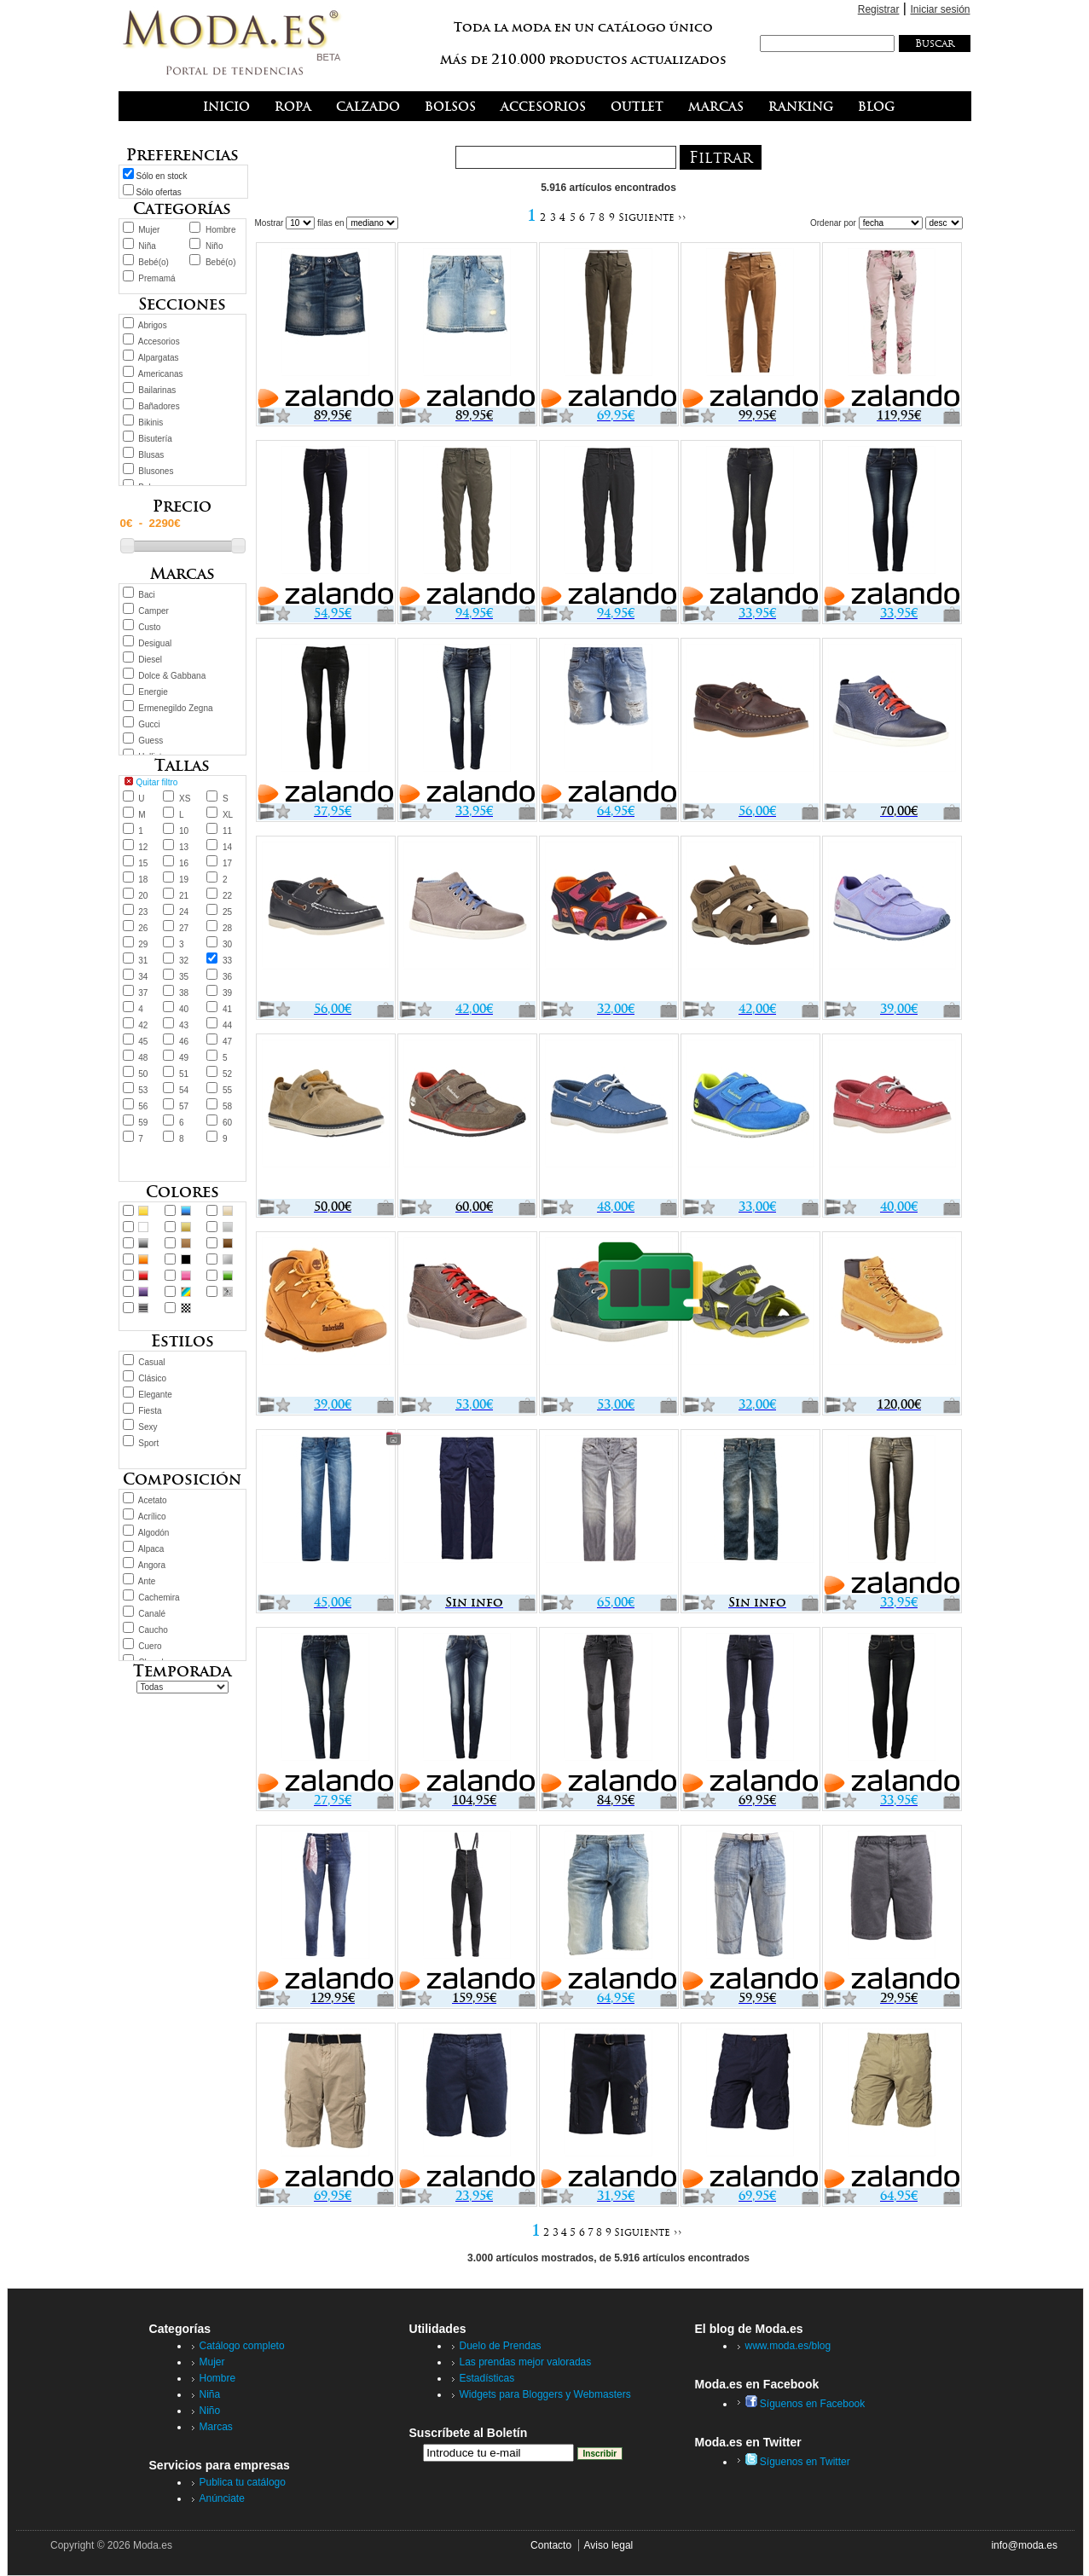  I want to click on open pictures folder, so click(393, 1438).